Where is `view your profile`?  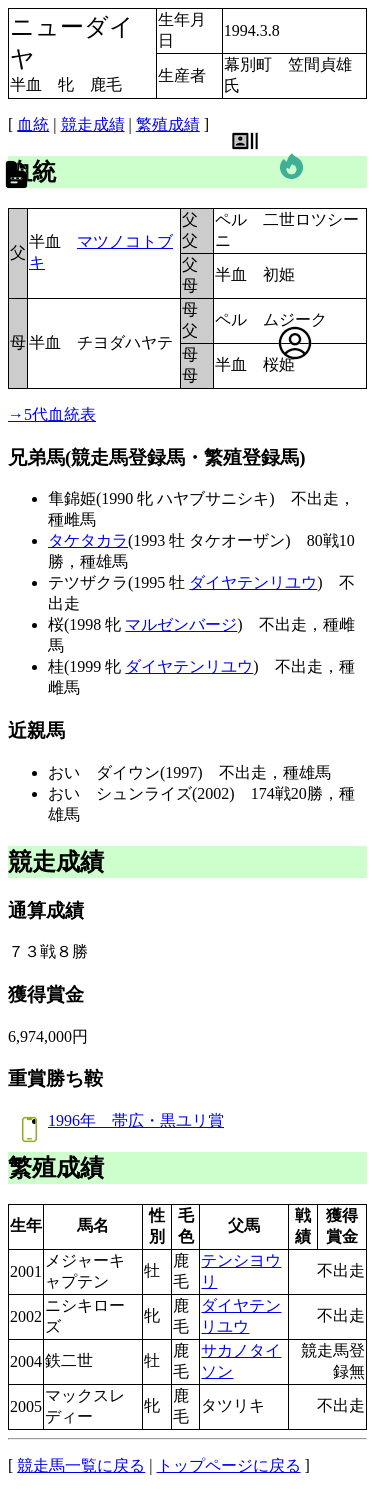 view your profile is located at coordinates (295, 343).